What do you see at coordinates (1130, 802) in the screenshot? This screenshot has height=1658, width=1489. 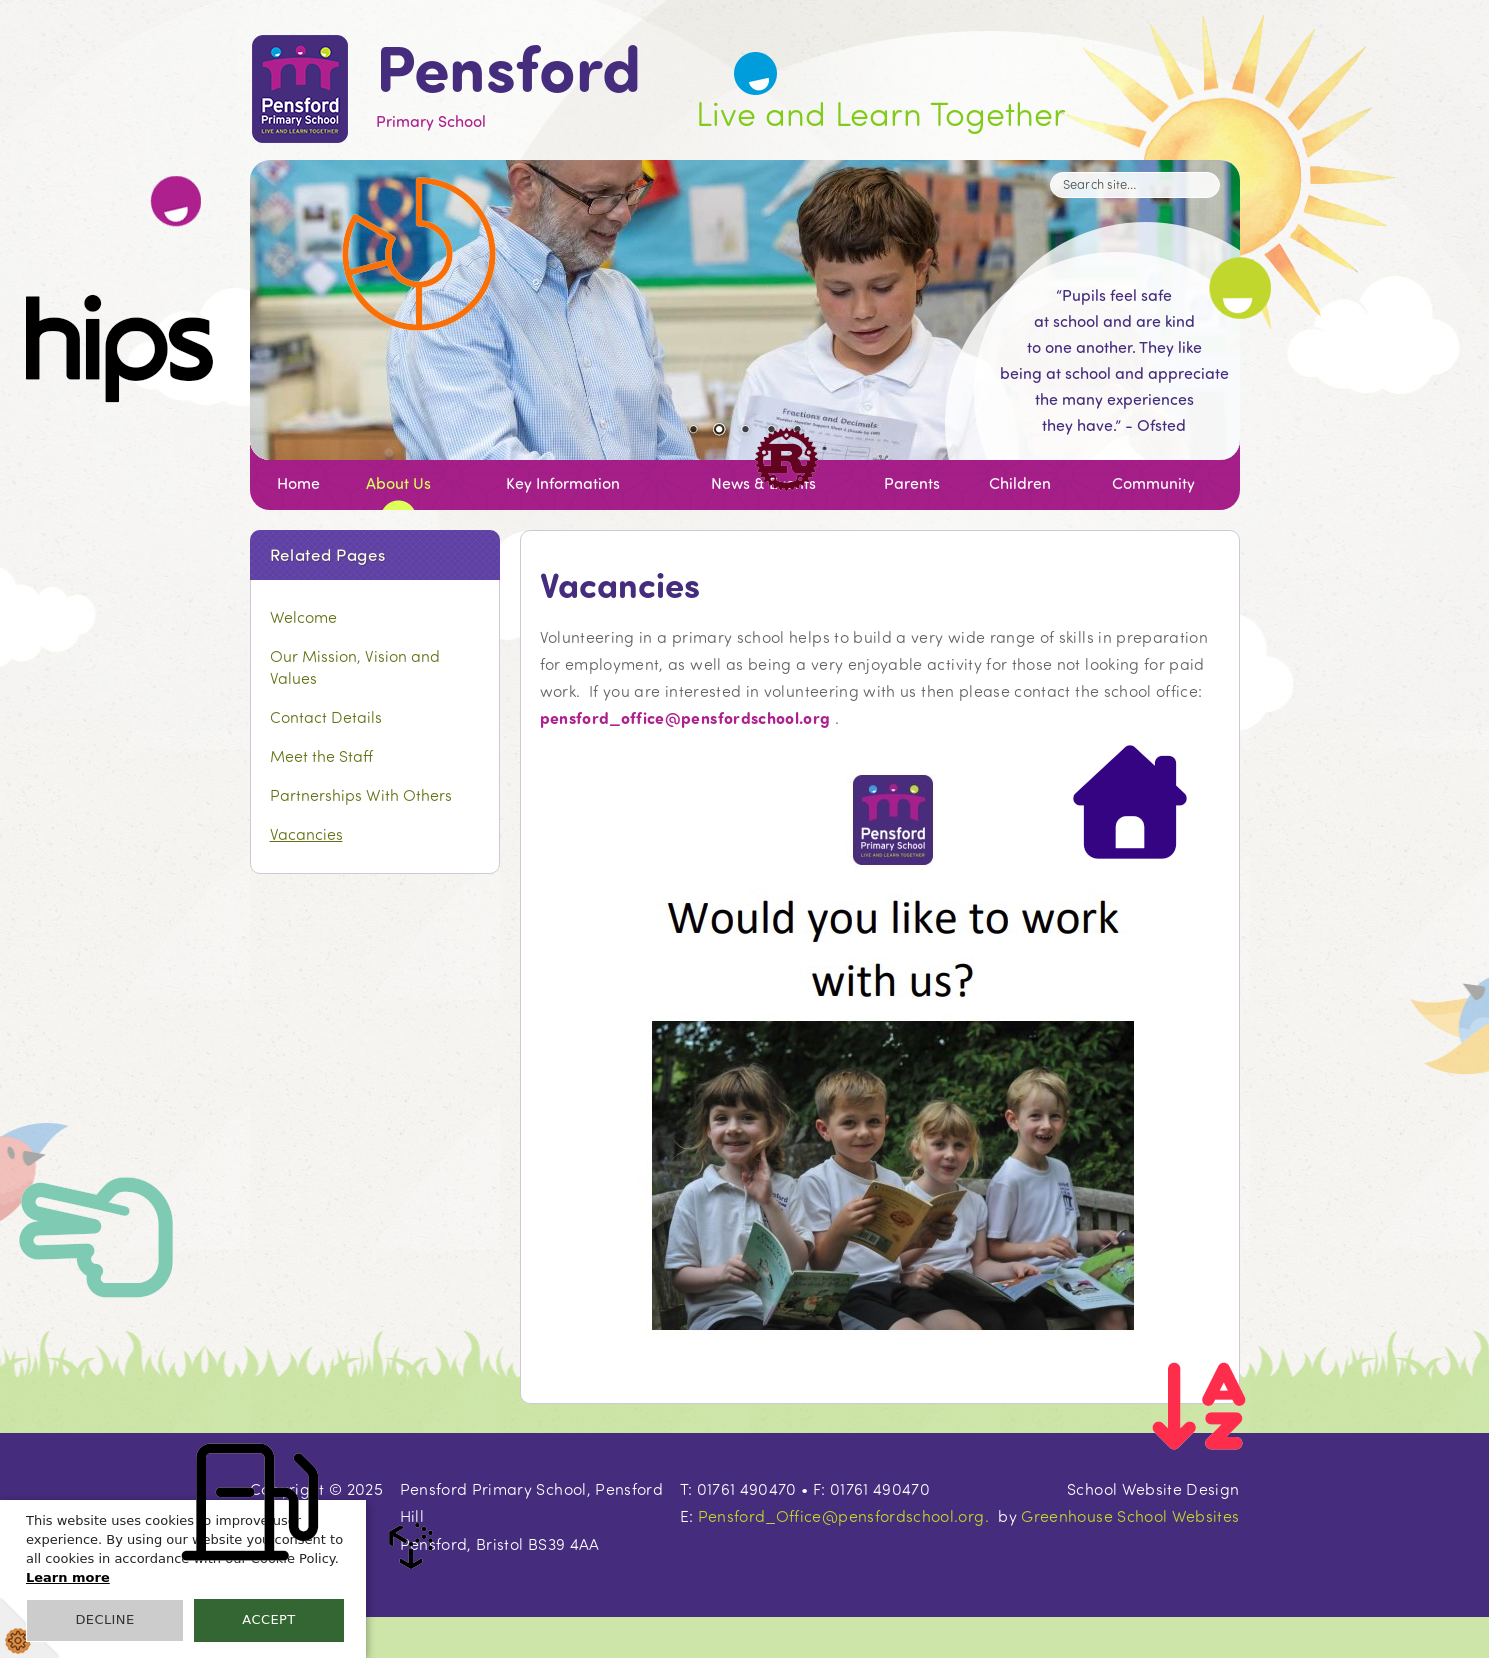 I see `navigate to home screen` at bounding box center [1130, 802].